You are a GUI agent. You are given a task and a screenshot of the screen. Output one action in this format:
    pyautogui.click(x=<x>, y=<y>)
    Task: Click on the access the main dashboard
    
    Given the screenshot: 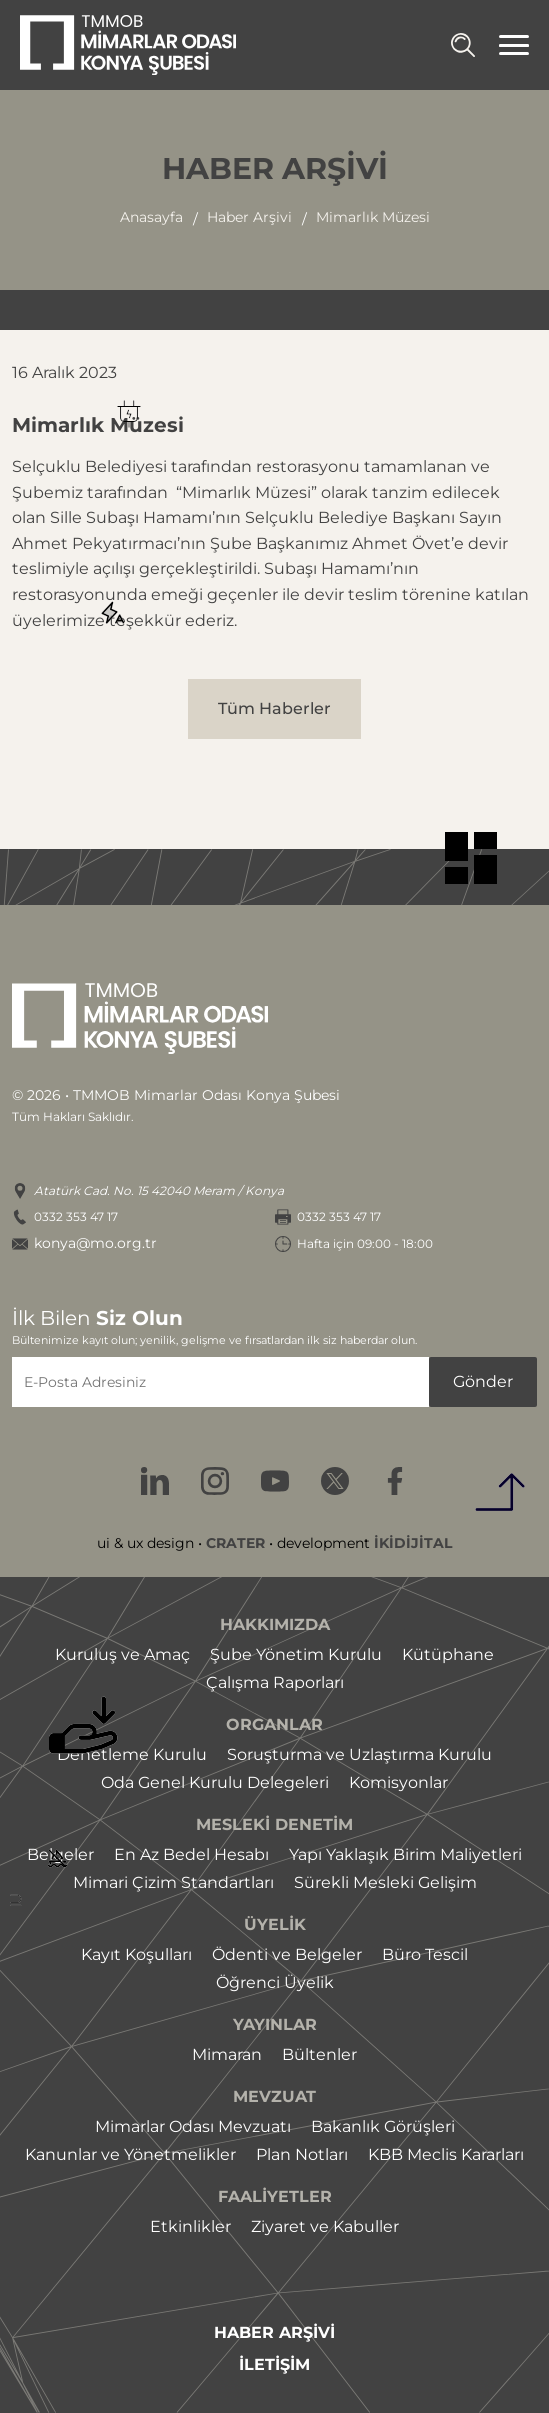 What is the action you would take?
    pyautogui.click(x=471, y=858)
    